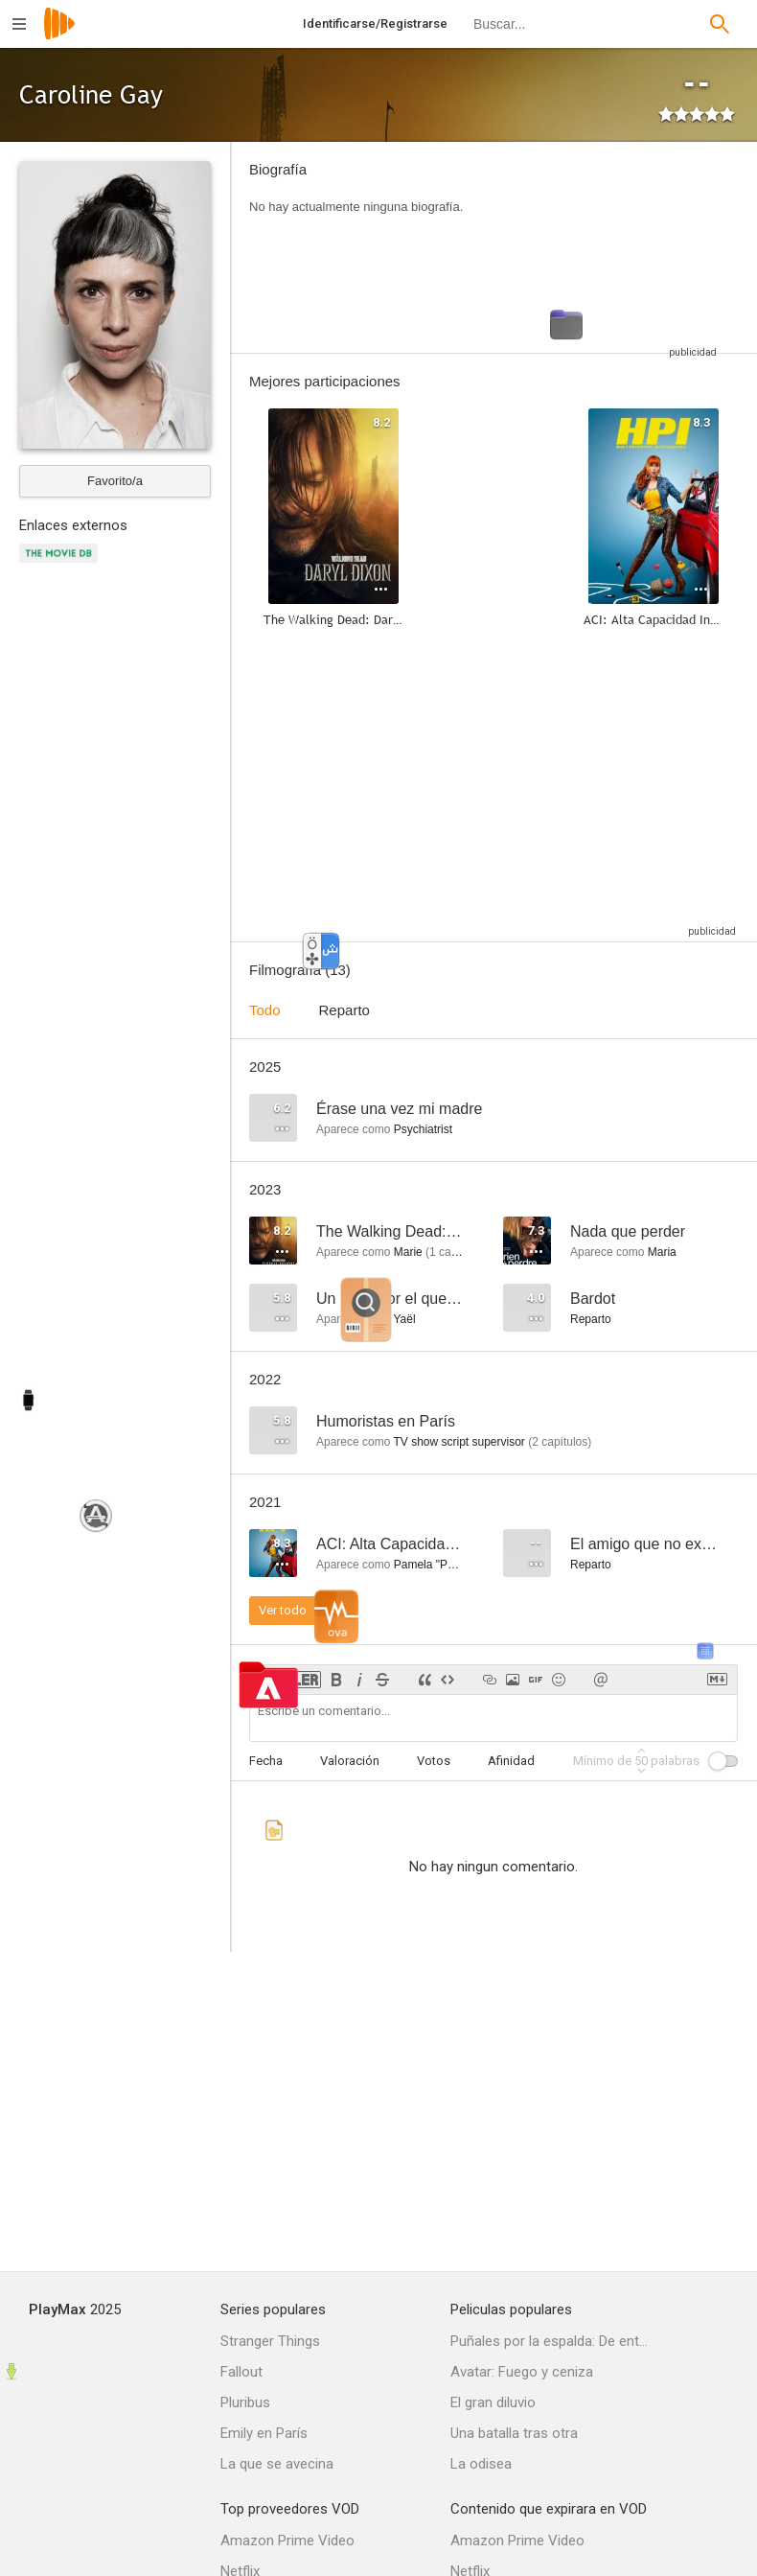 Image resolution: width=757 pixels, height=2576 pixels. What do you see at coordinates (366, 1310) in the screenshot?
I see `resolving package dependencies` at bounding box center [366, 1310].